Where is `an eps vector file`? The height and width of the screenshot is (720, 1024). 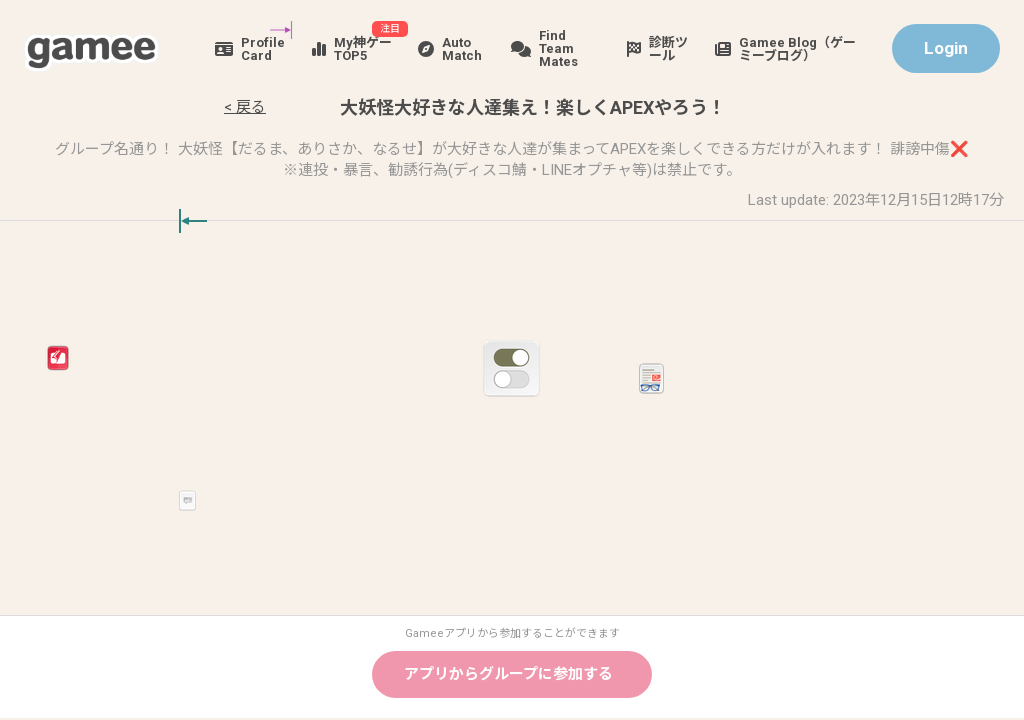 an eps vector file is located at coordinates (58, 358).